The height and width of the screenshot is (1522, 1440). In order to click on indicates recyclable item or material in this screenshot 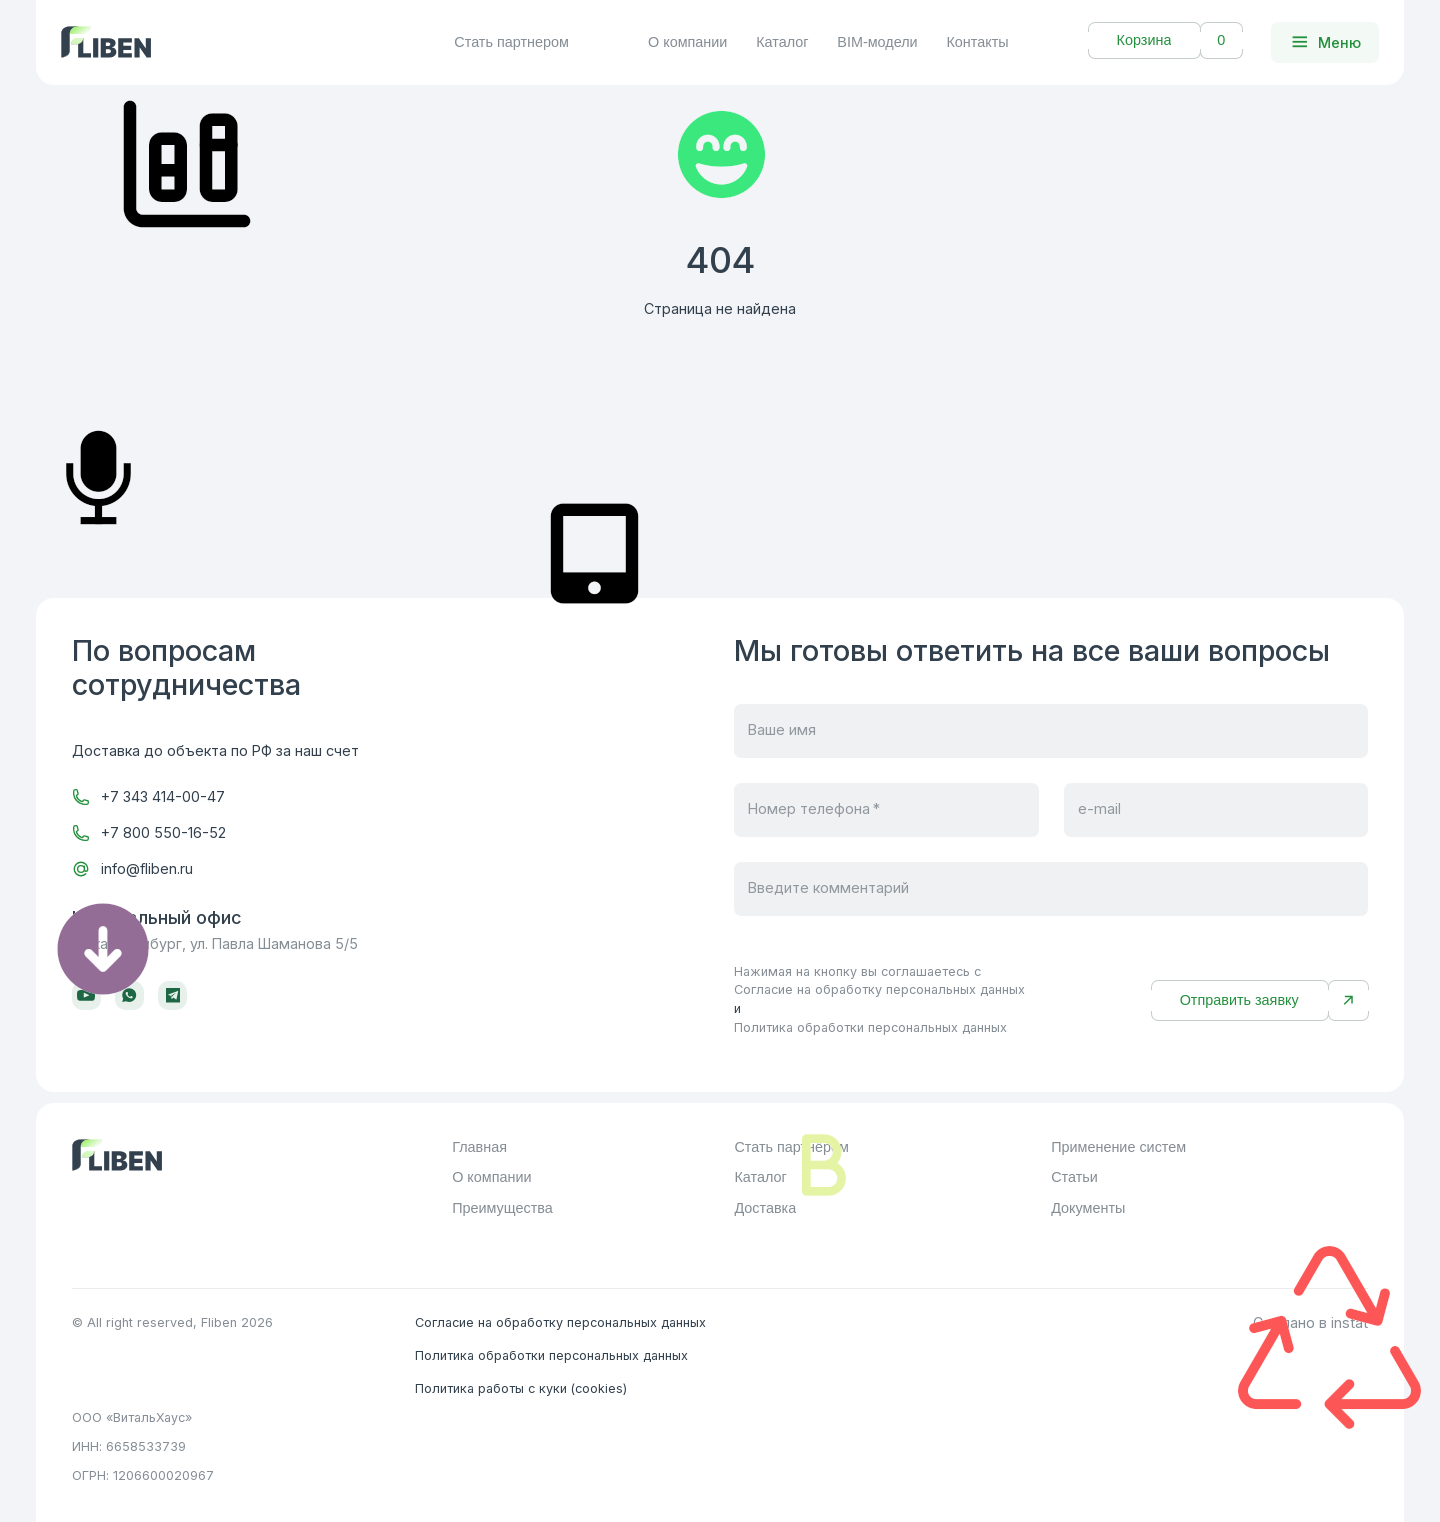, I will do `click(1329, 1337)`.